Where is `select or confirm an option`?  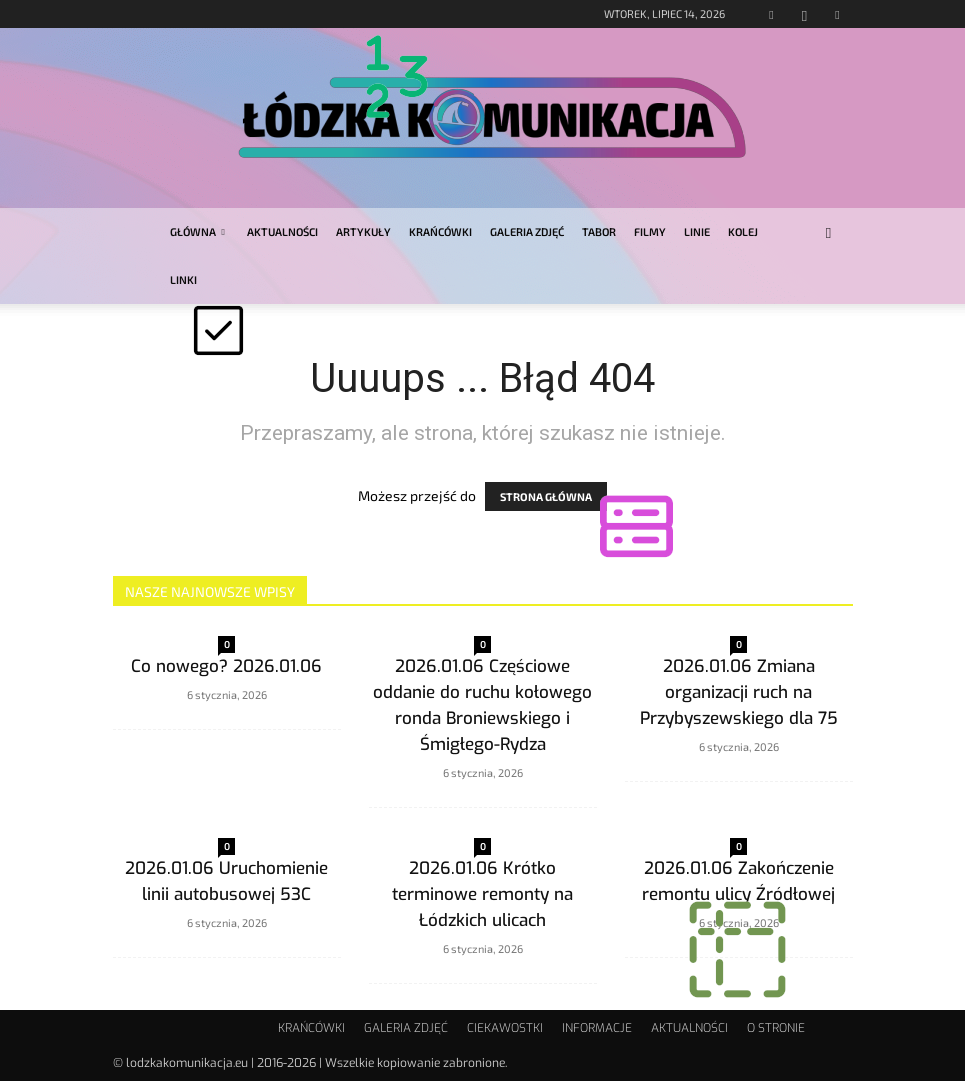
select or confirm an option is located at coordinates (218, 330).